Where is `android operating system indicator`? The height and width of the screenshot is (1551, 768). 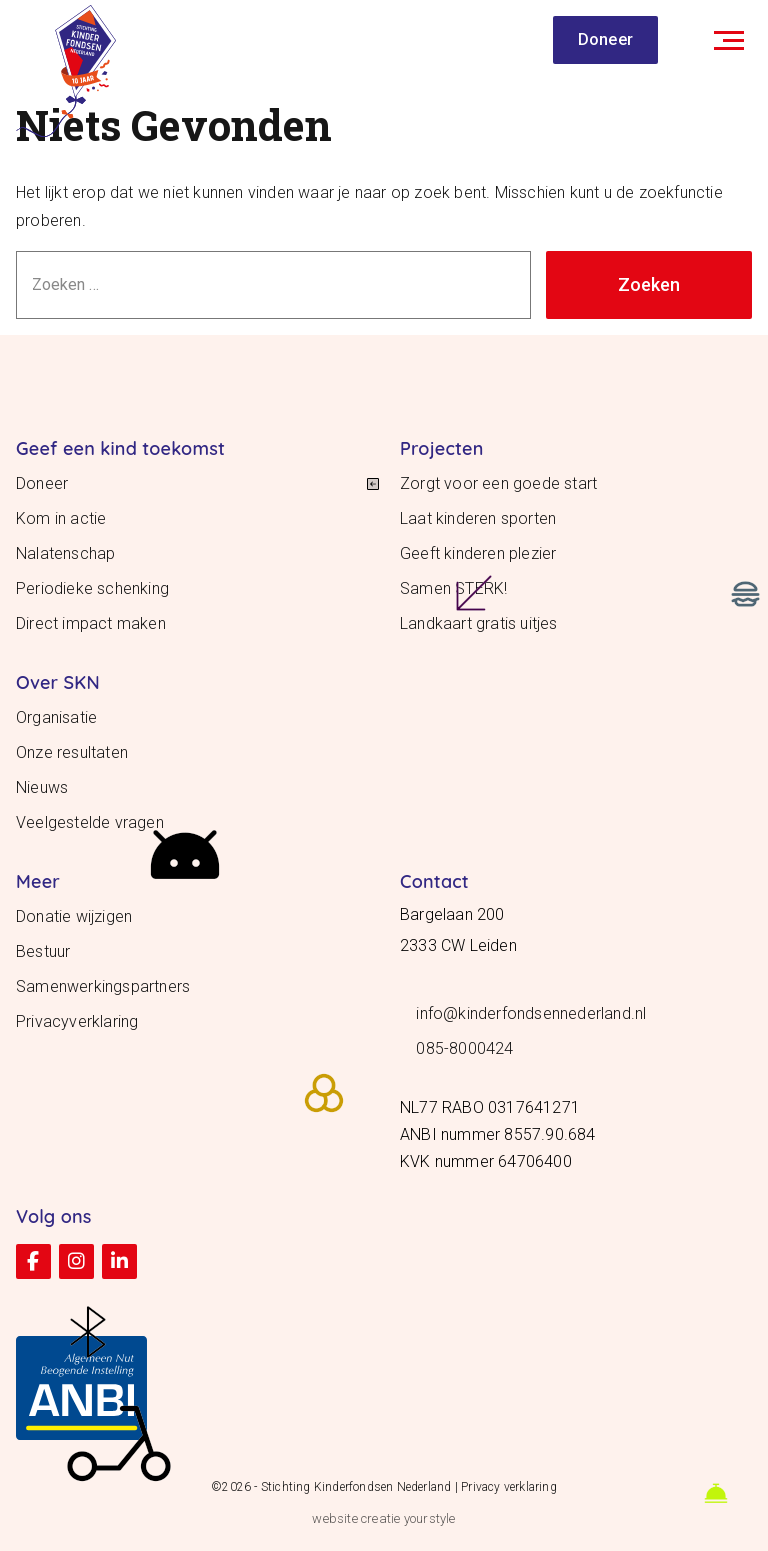
android operating system indicator is located at coordinates (185, 857).